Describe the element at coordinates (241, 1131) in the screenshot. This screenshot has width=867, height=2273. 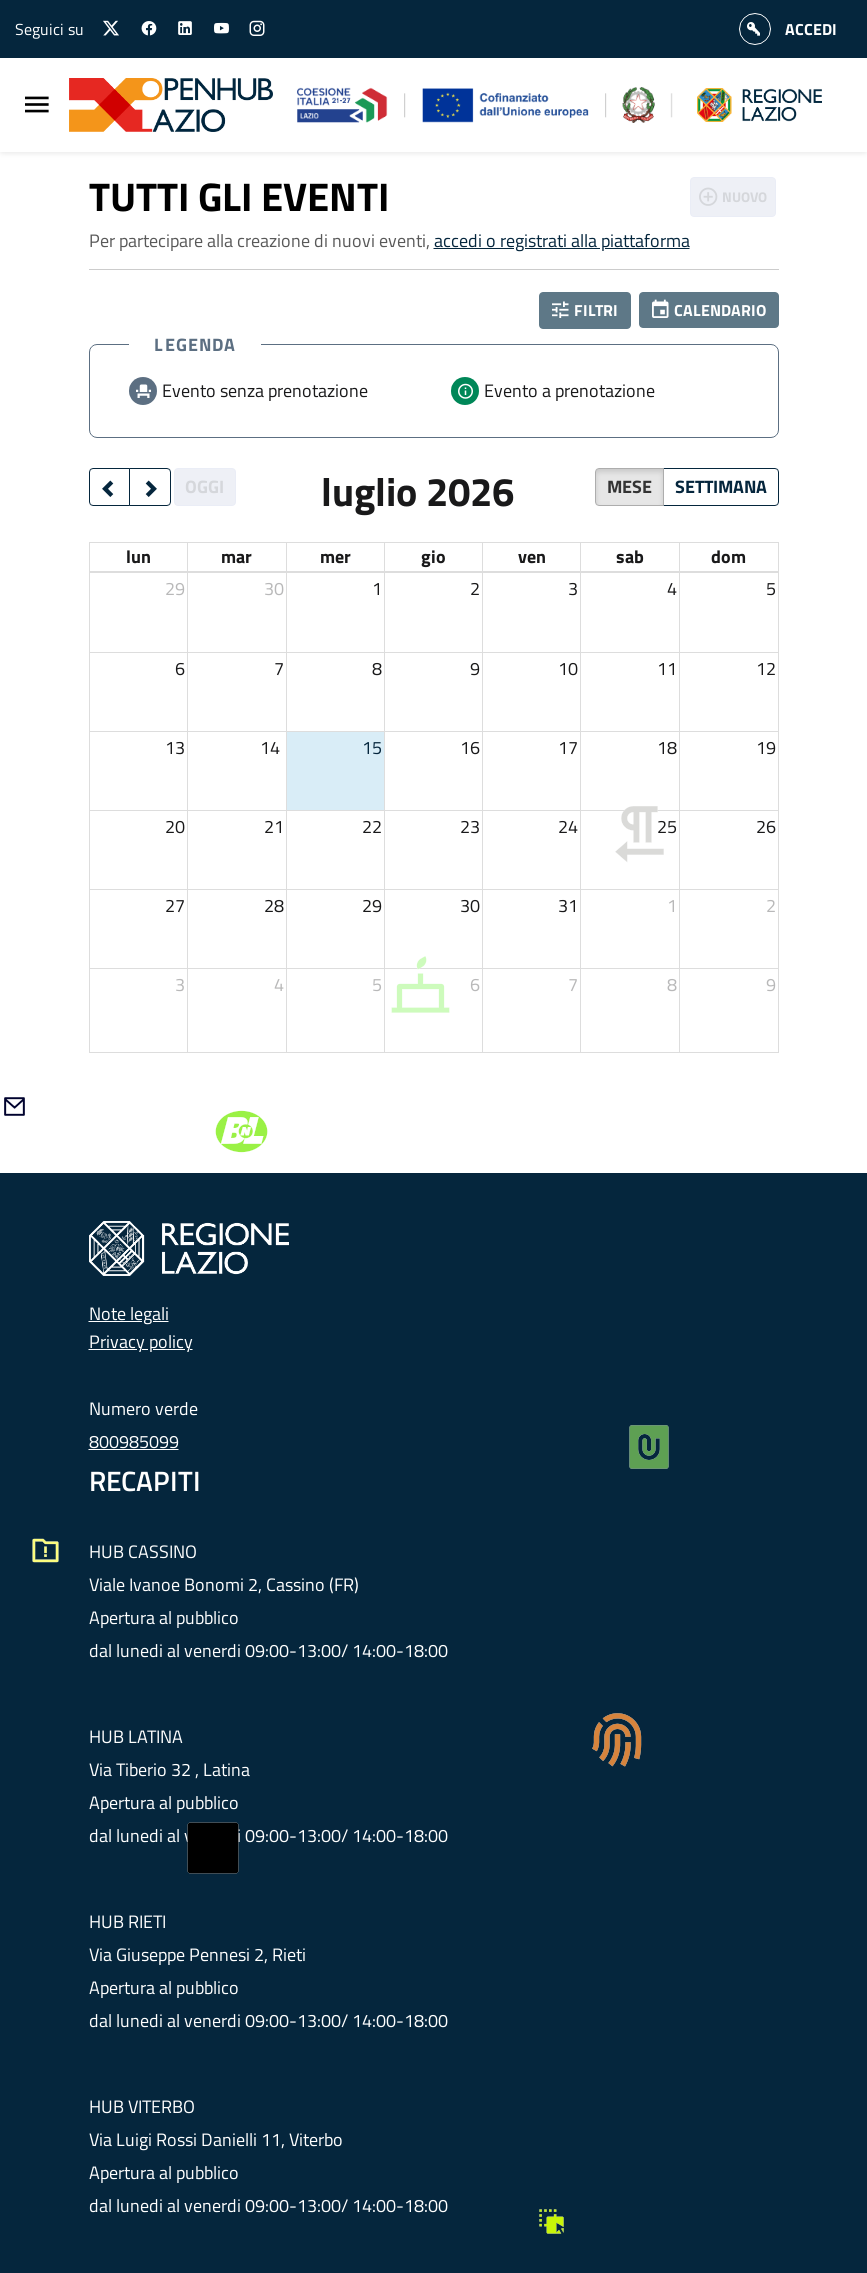
I see `buy n large corporation logo from WALL-E` at that location.